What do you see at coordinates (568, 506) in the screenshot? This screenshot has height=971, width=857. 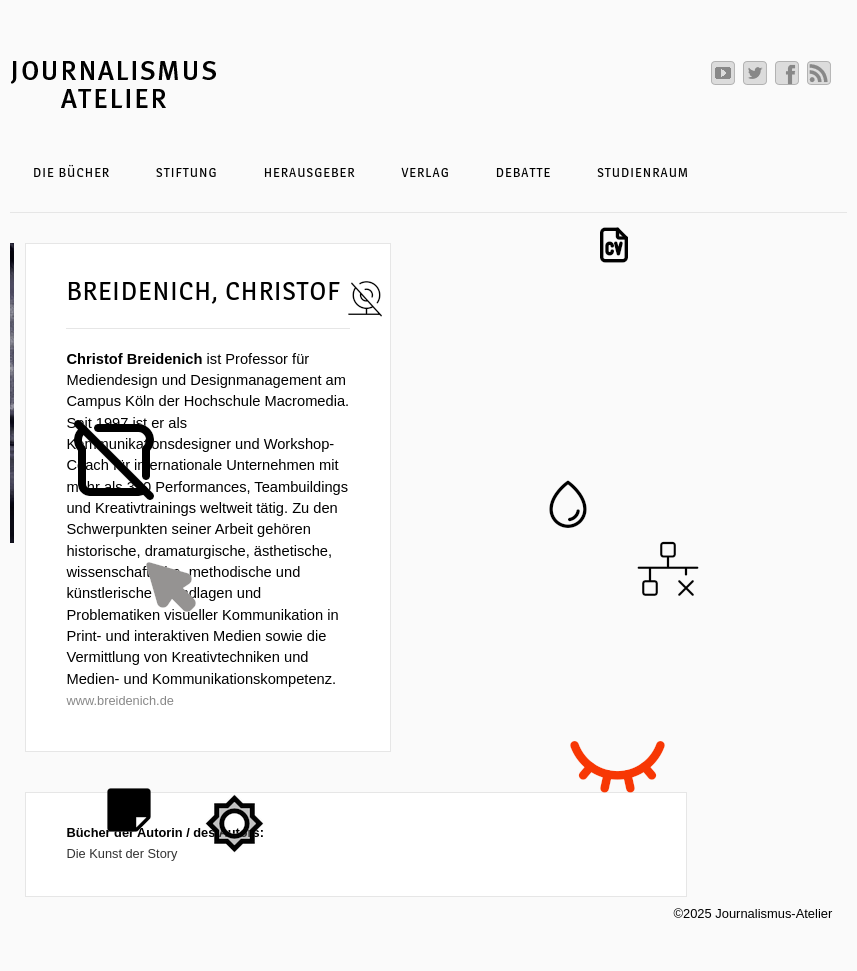 I see `adjust water or hydration settings` at bounding box center [568, 506].